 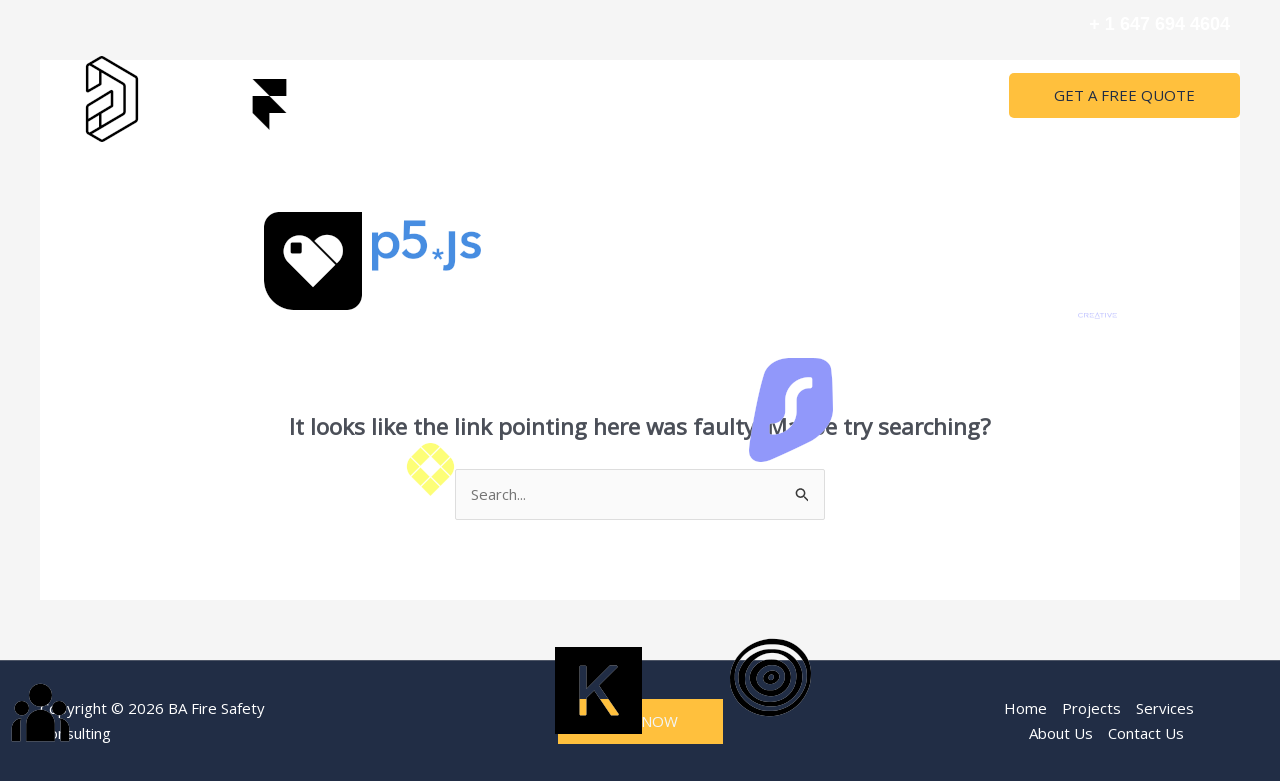 I want to click on open surfshark vpn app, so click(x=791, y=410).